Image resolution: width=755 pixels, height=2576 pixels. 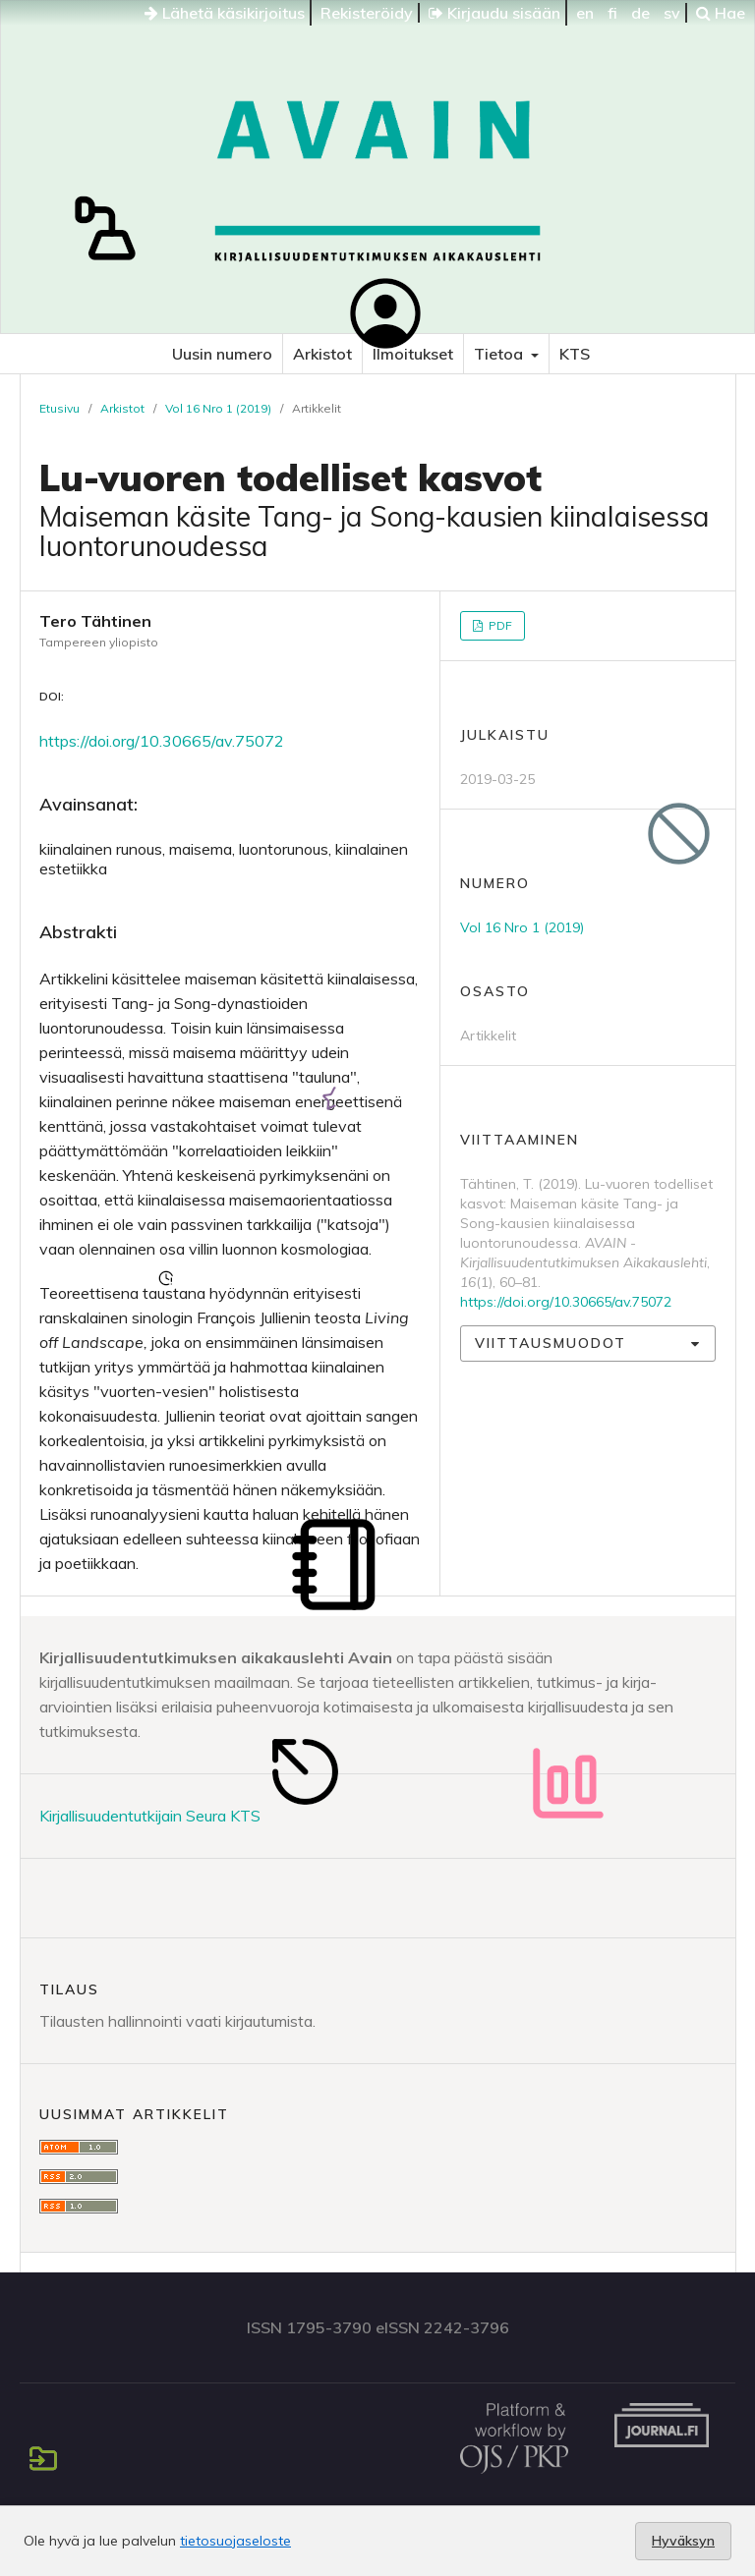 What do you see at coordinates (166, 1278) in the screenshot?
I see `time-sensitive alert or deadline warning` at bounding box center [166, 1278].